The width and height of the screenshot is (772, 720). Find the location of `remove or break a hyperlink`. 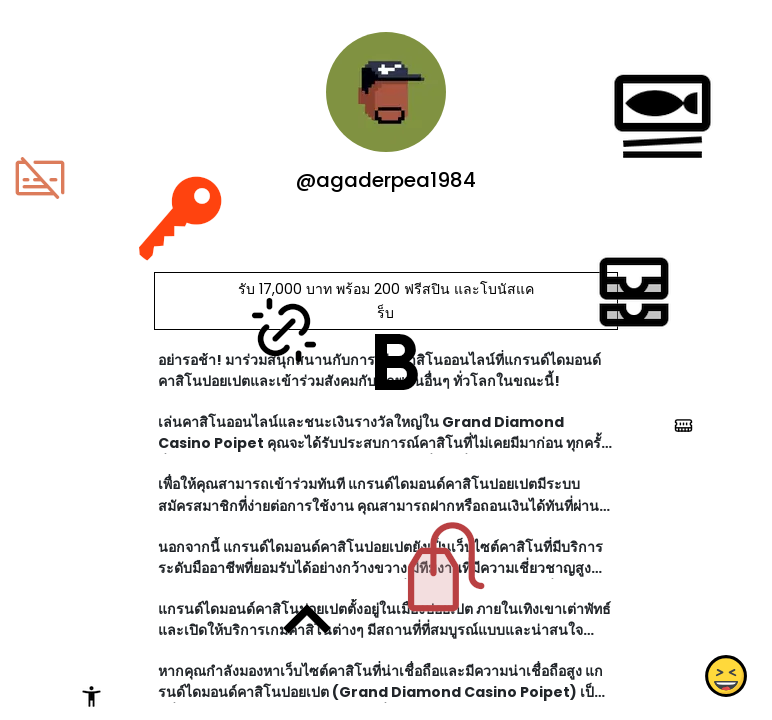

remove or break a hyperlink is located at coordinates (284, 330).